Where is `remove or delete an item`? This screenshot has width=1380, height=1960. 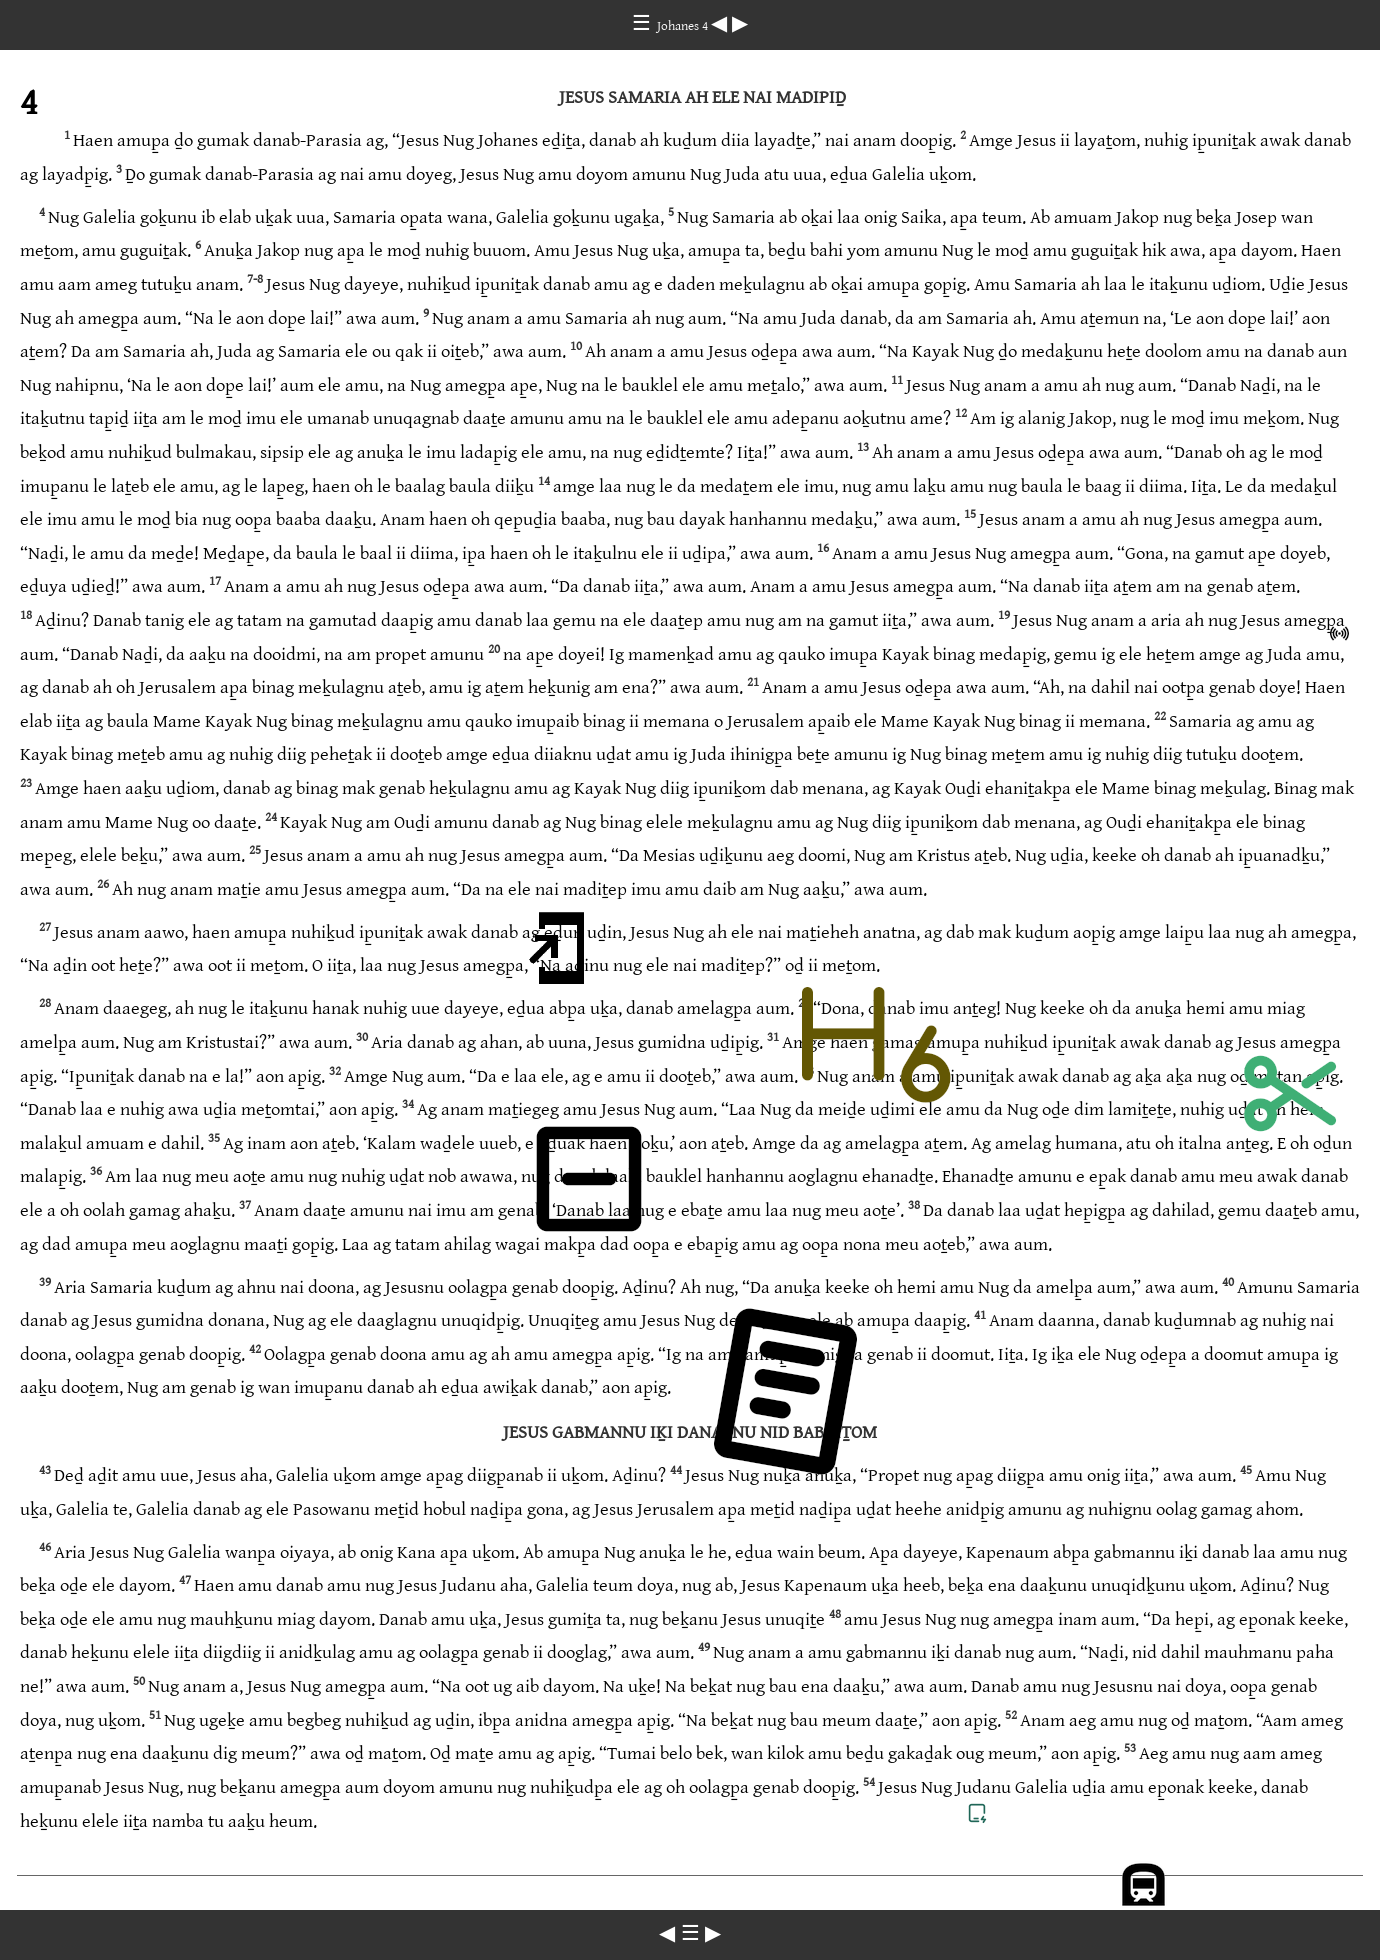 remove or delete an item is located at coordinates (589, 1179).